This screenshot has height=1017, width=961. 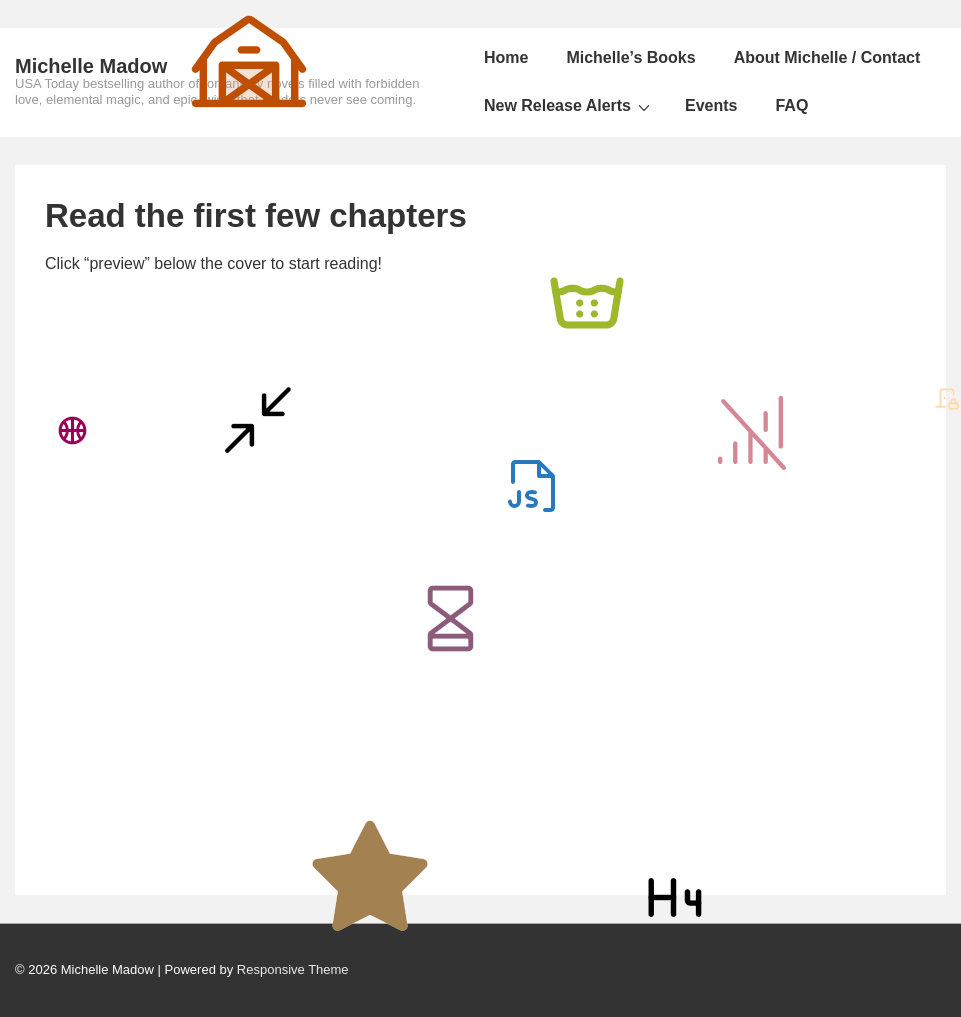 I want to click on wash at medium-high temperature setting, so click(x=587, y=303).